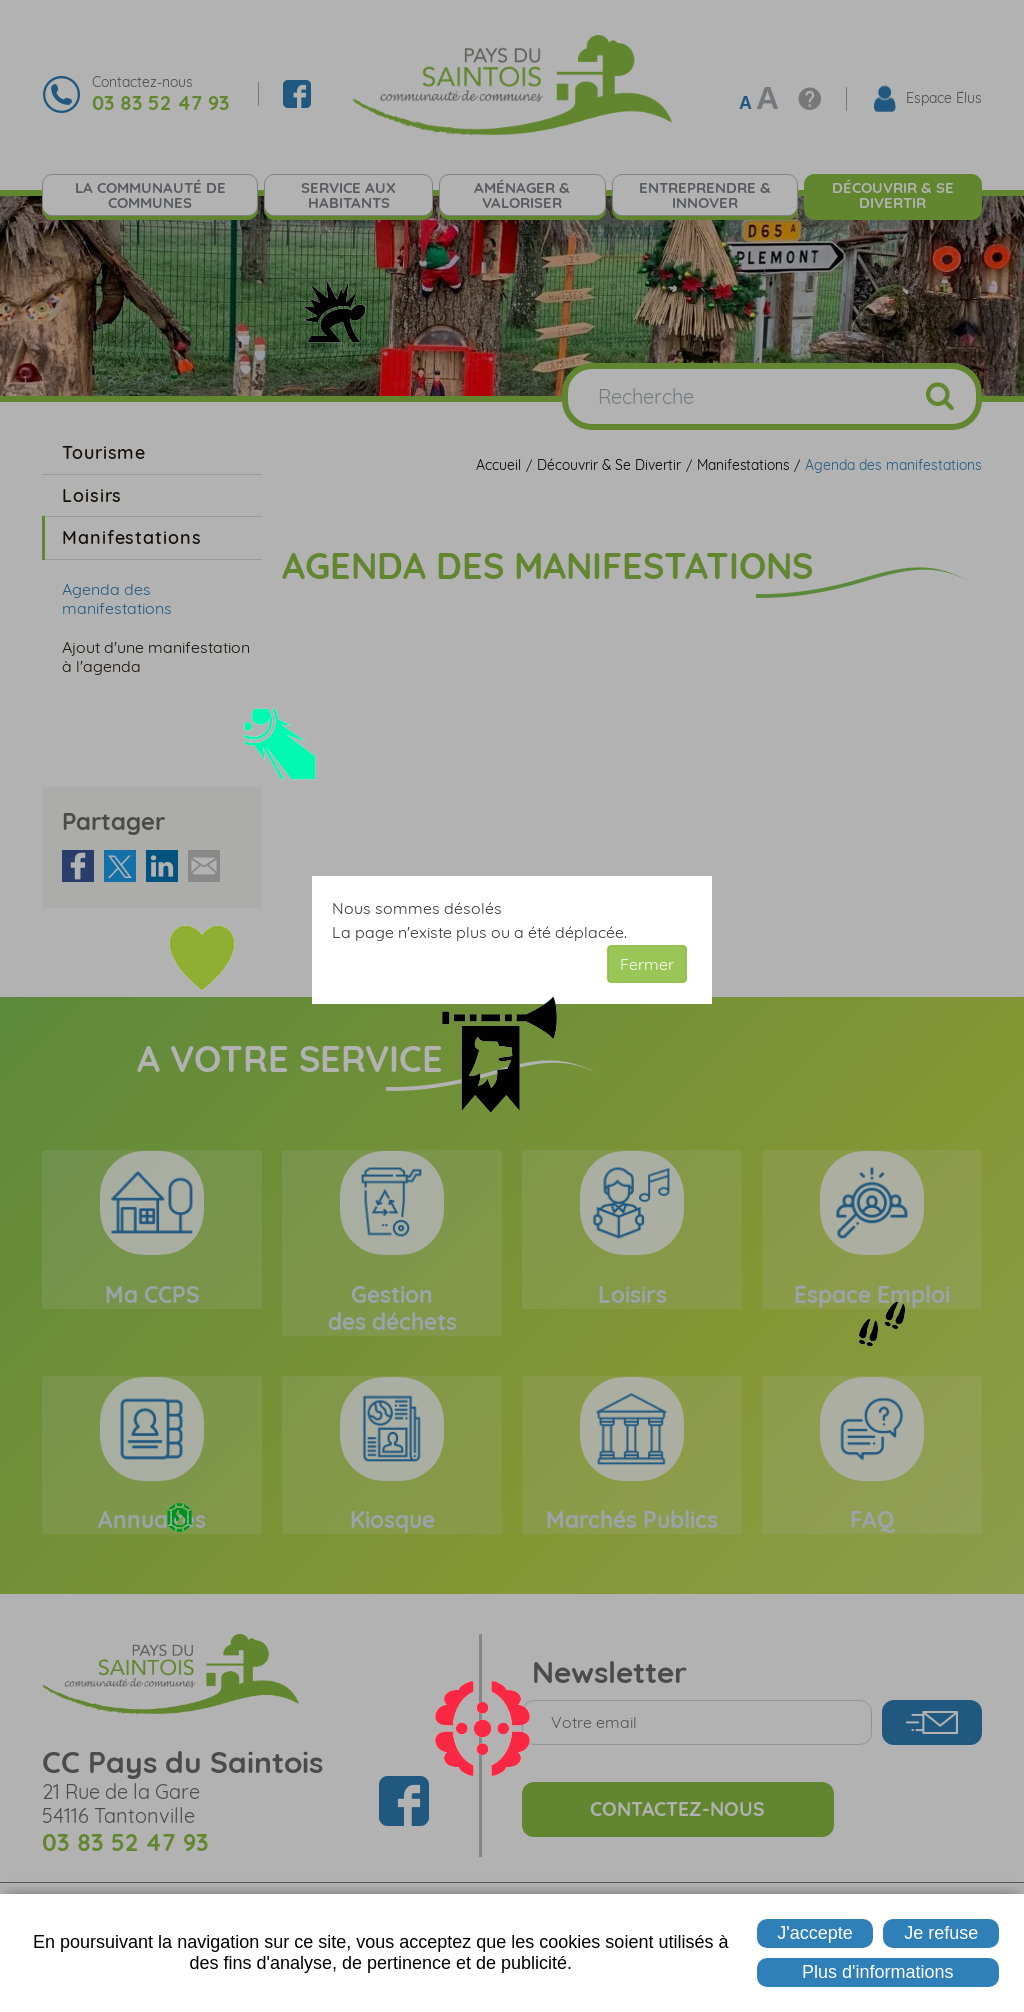 The image size is (1024, 2012). I want to click on announce a new achievement or milestone, so click(499, 1054).